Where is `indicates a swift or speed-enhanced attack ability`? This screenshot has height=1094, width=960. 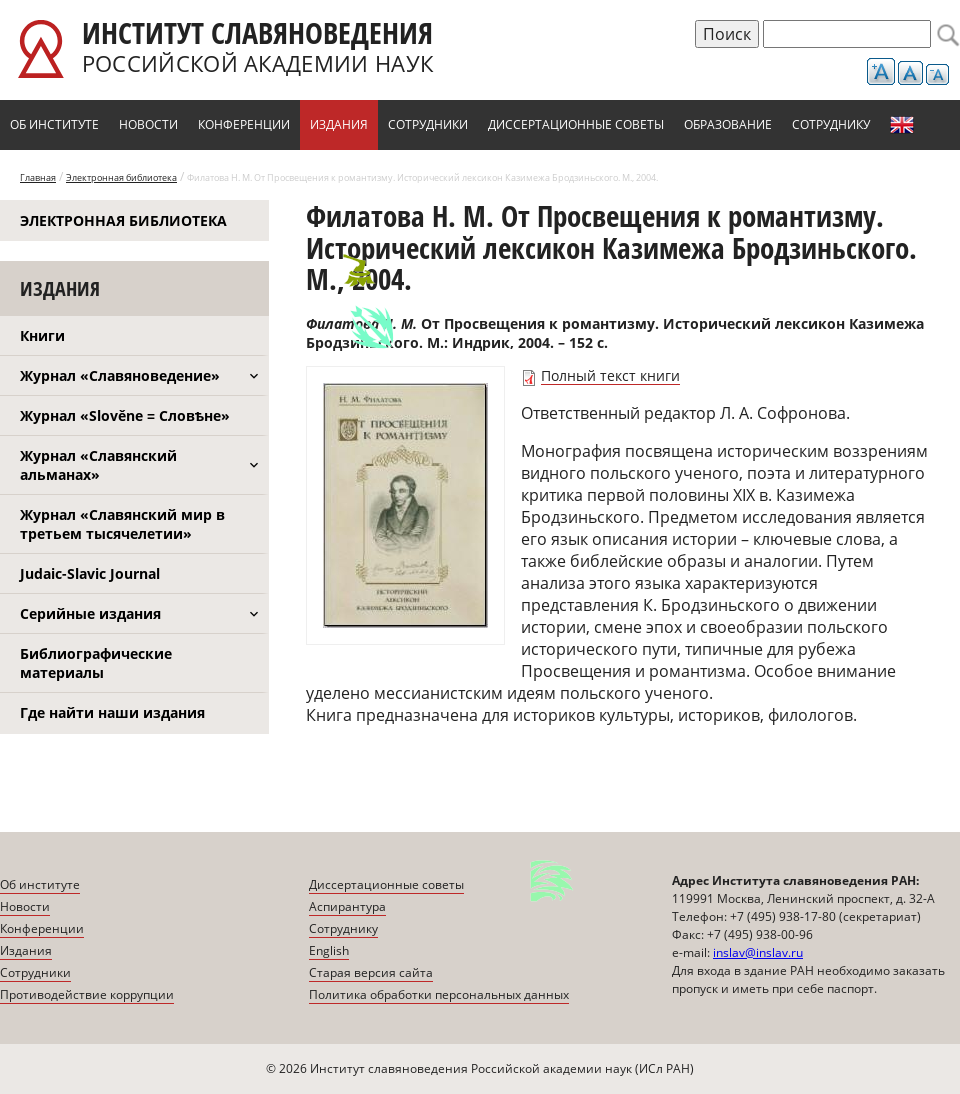 indicates a swift or speed-enhanced attack ability is located at coordinates (372, 327).